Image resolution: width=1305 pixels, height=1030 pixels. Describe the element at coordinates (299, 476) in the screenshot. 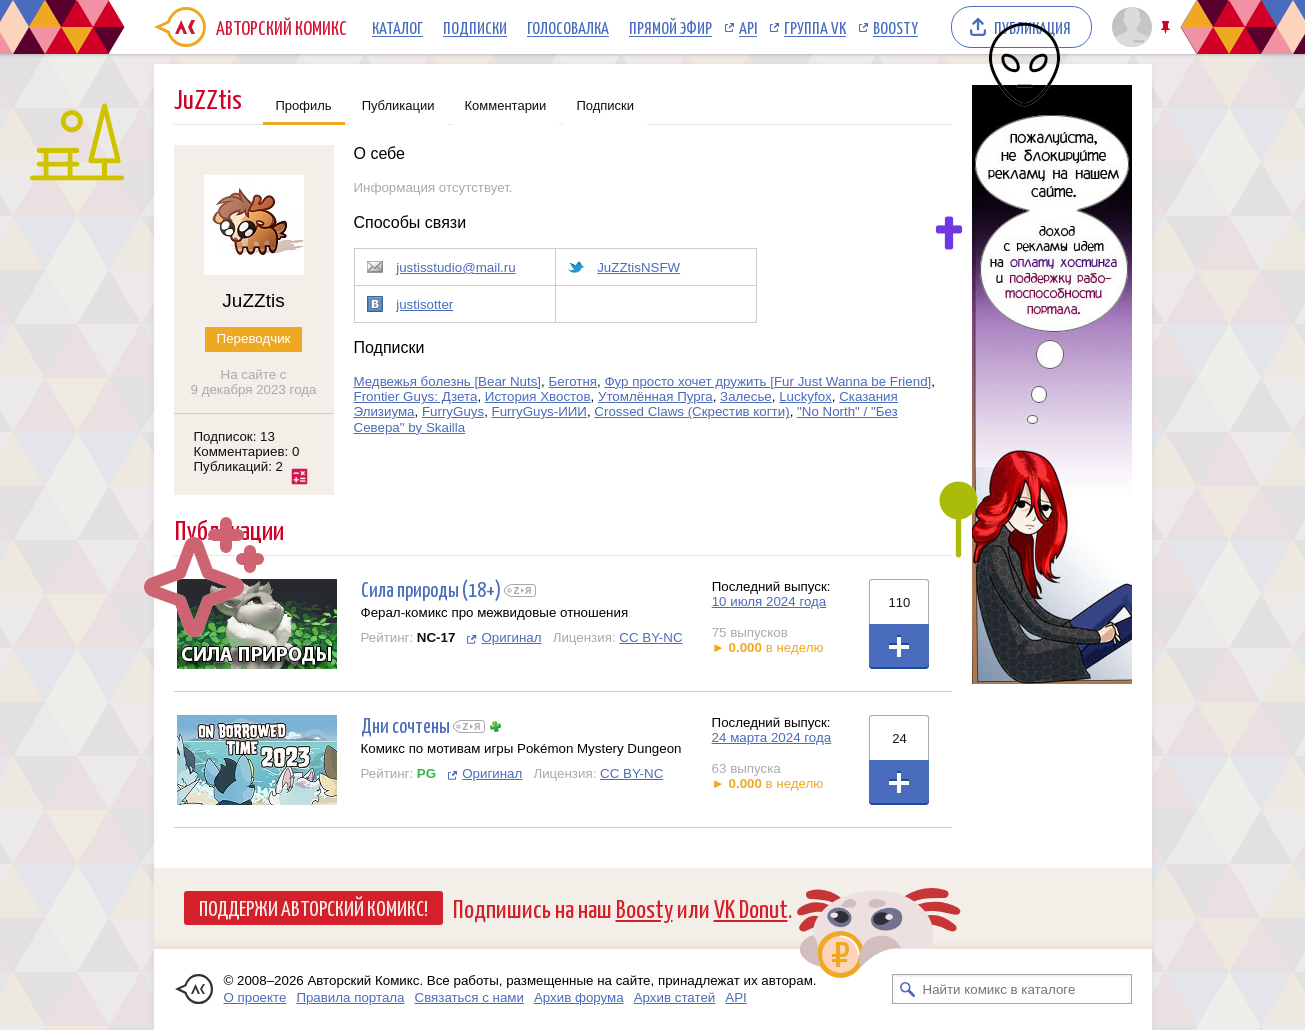

I see `open calculator or math tools` at that location.